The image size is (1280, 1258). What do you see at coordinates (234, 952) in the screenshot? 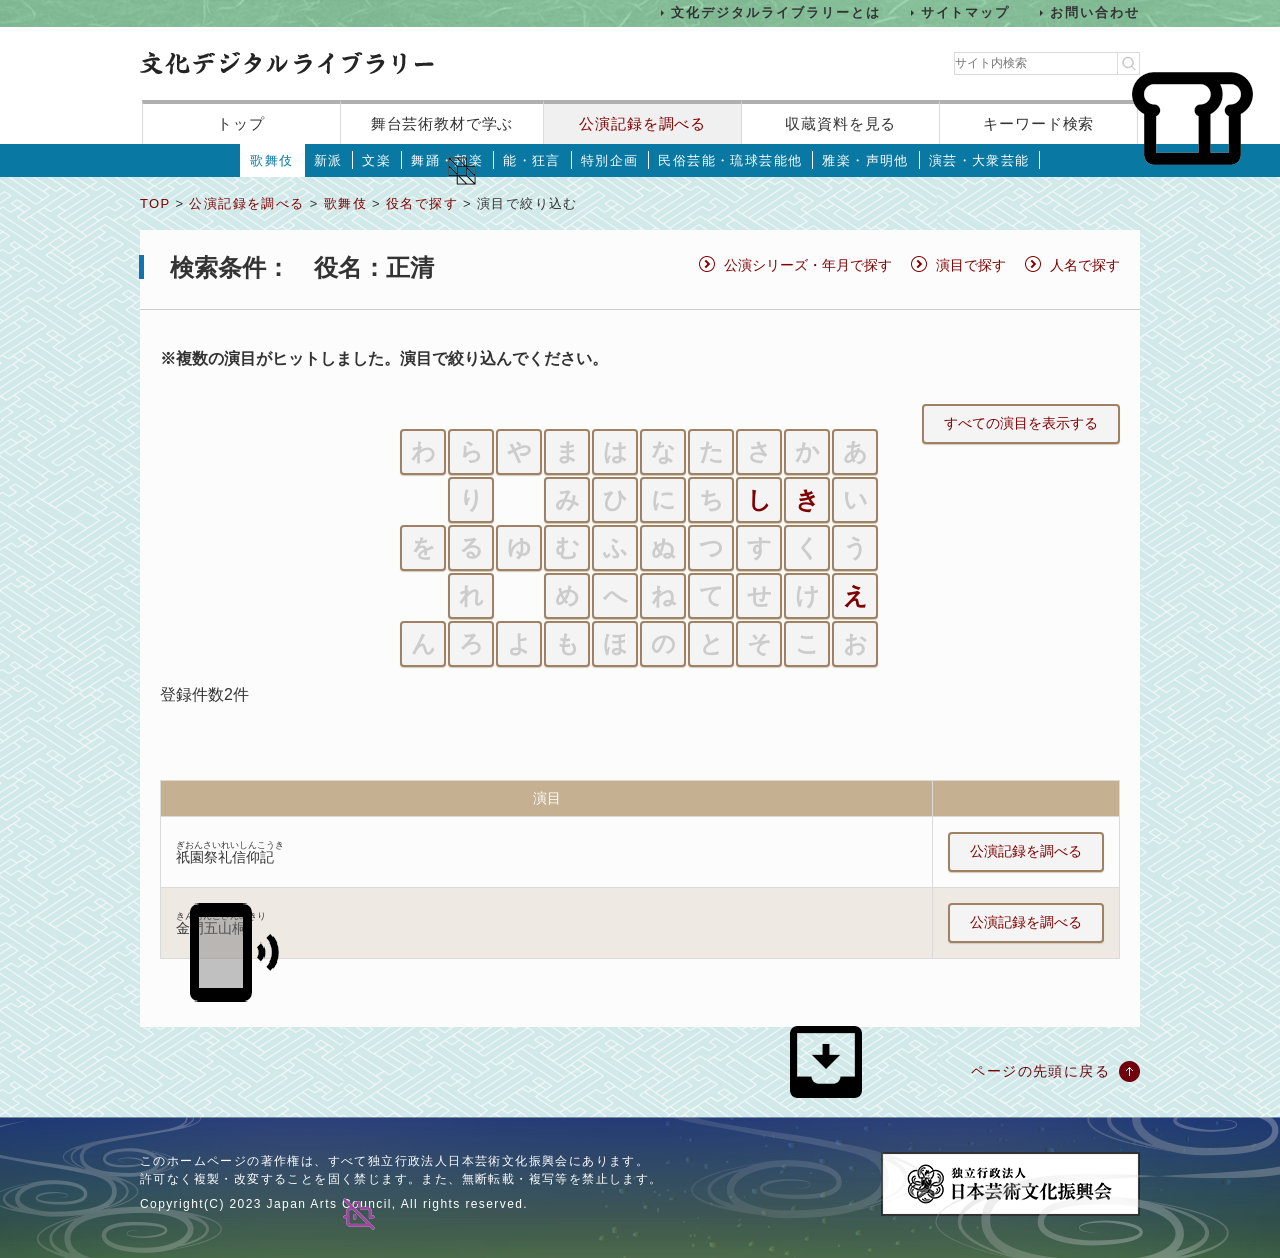
I see `indicates an incoming call or notification on a linked device` at bounding box center [234, 952].